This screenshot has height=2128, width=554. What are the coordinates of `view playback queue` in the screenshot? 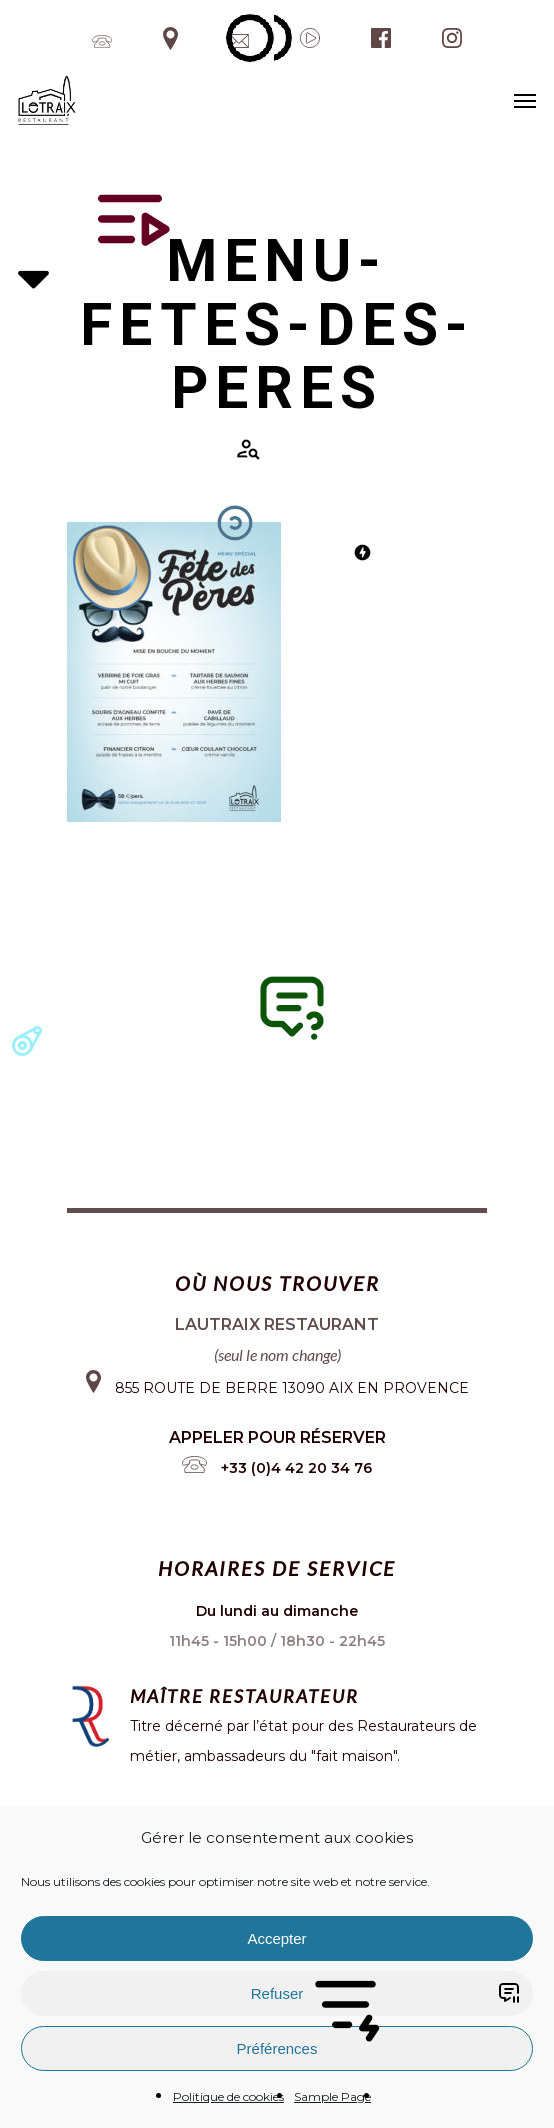 It's located at (130, 219).